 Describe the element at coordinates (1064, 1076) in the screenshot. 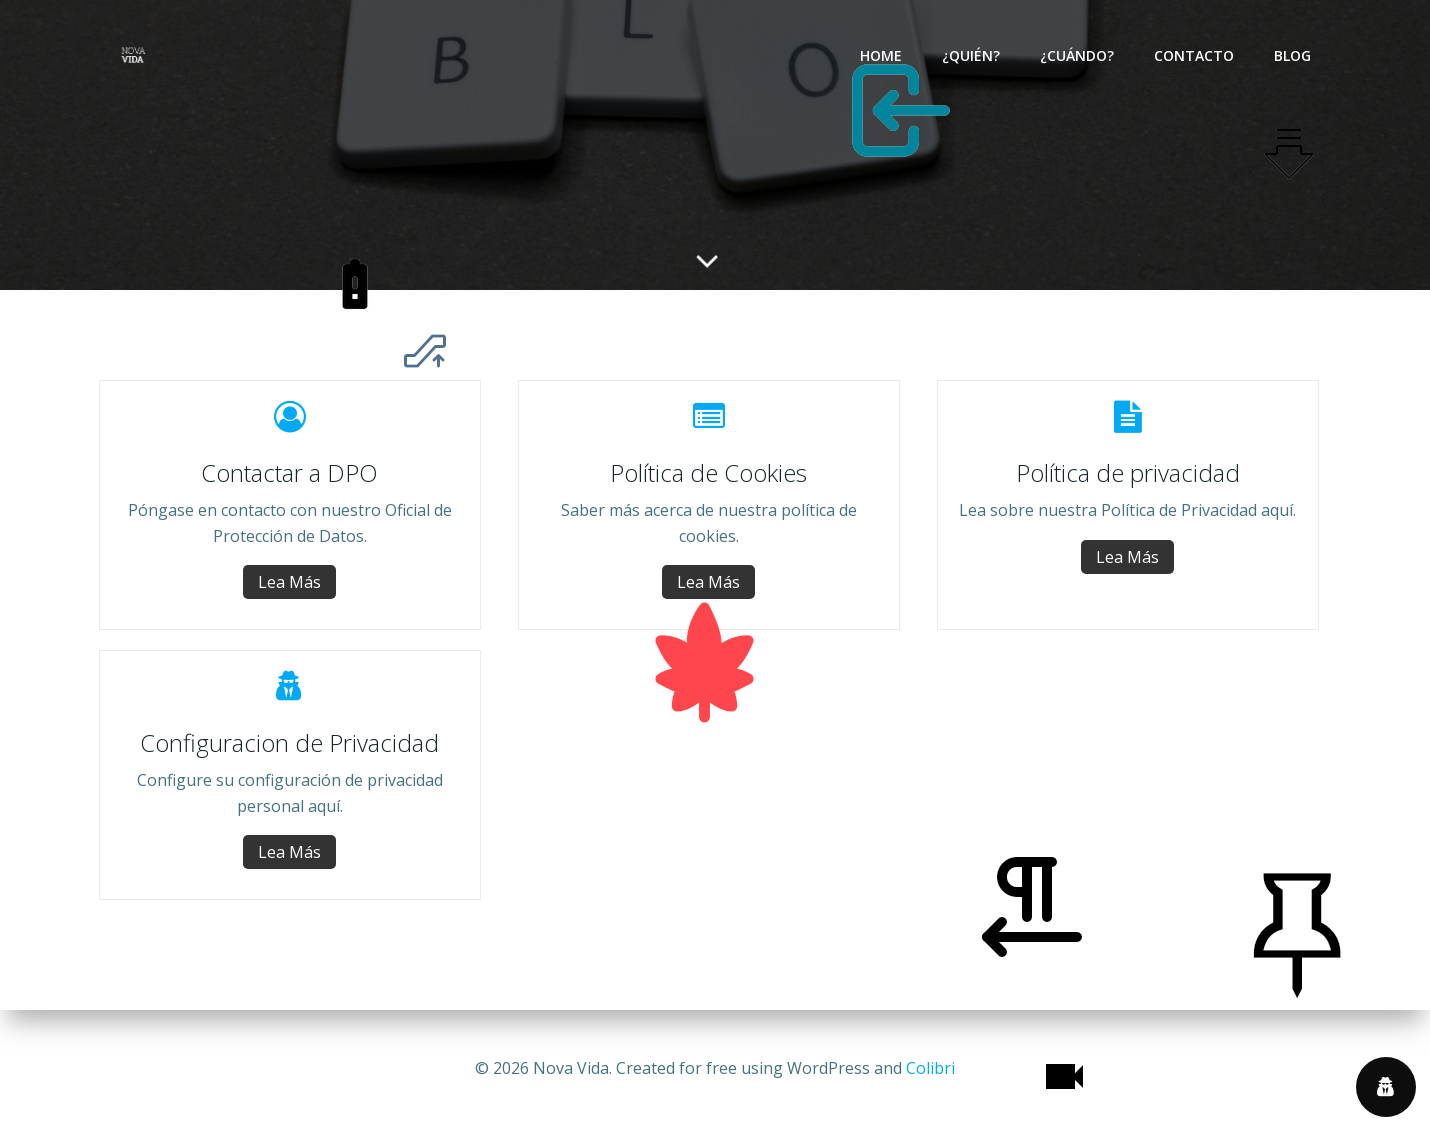

I see `start a video call` at that location.